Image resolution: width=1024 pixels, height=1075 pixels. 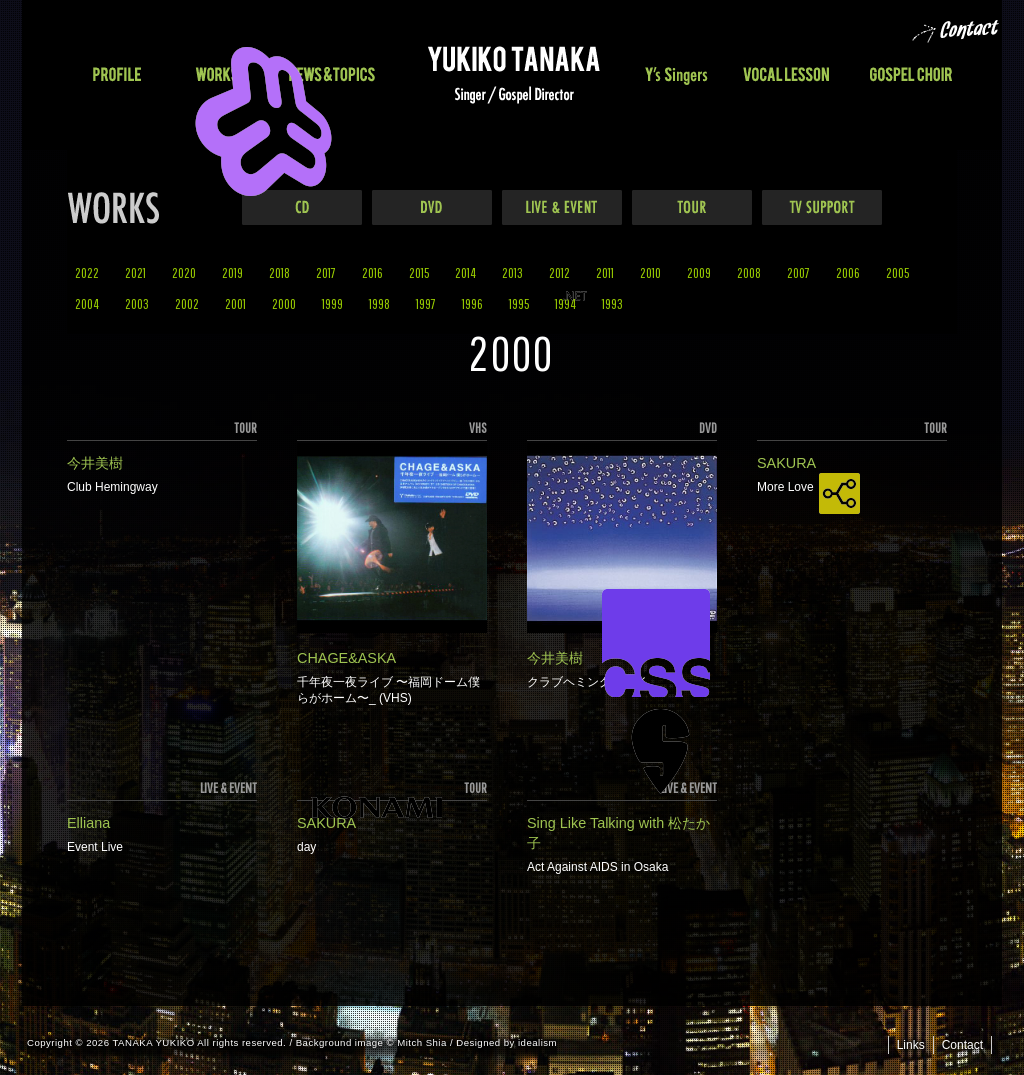 I want to click on view on stackshare, so click(x=839, y=493).